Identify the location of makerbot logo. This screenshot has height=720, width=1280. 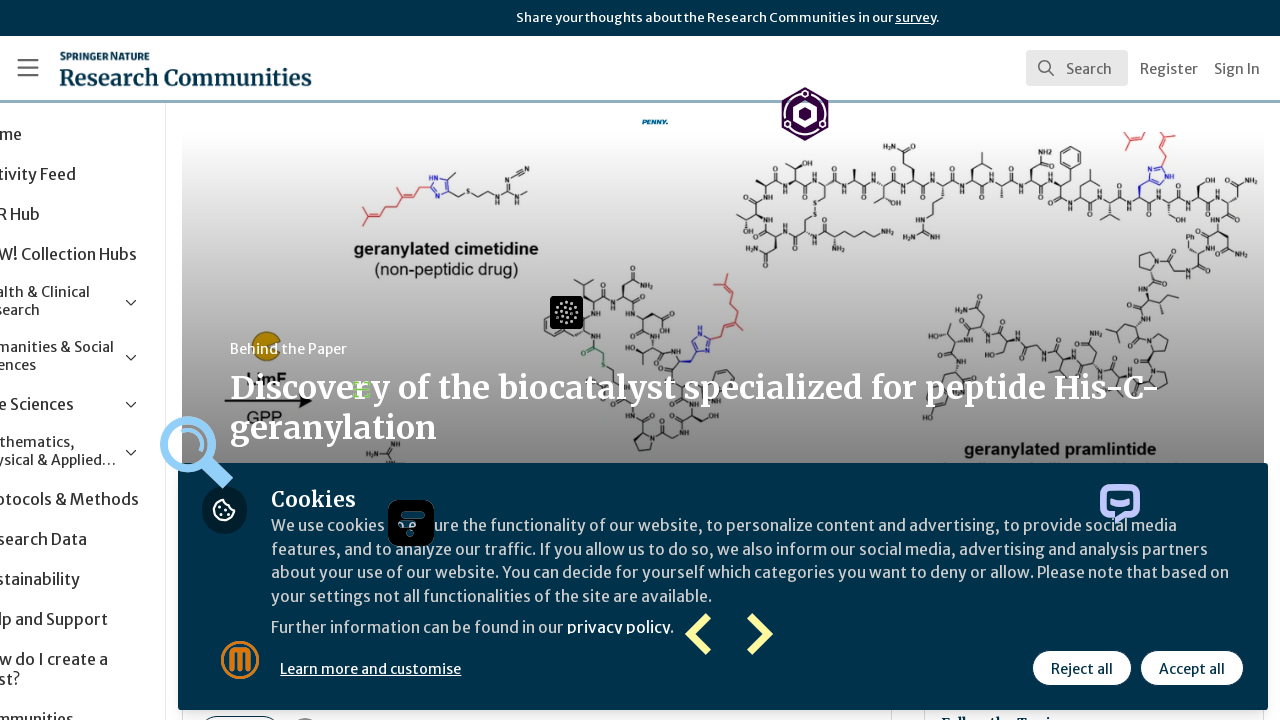
(240, 660).